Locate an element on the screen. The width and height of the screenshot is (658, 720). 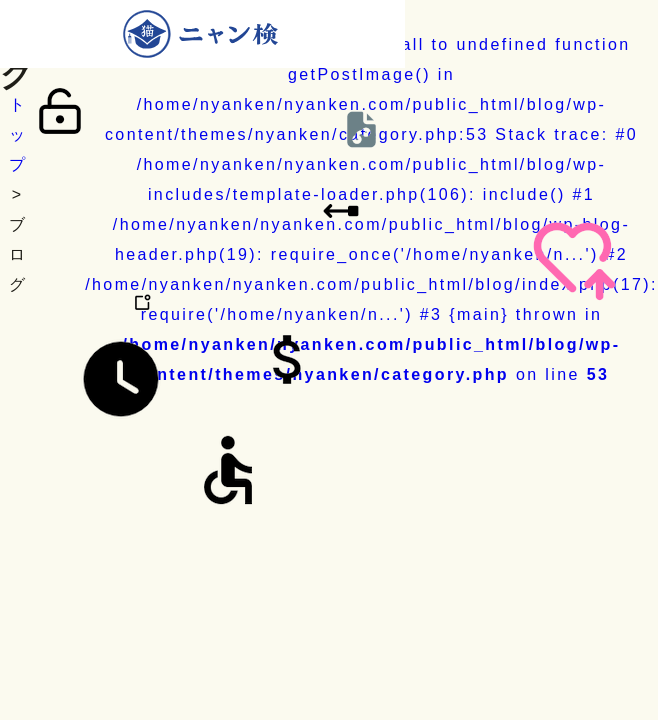
view notifications is located at coordinates (142, 302).